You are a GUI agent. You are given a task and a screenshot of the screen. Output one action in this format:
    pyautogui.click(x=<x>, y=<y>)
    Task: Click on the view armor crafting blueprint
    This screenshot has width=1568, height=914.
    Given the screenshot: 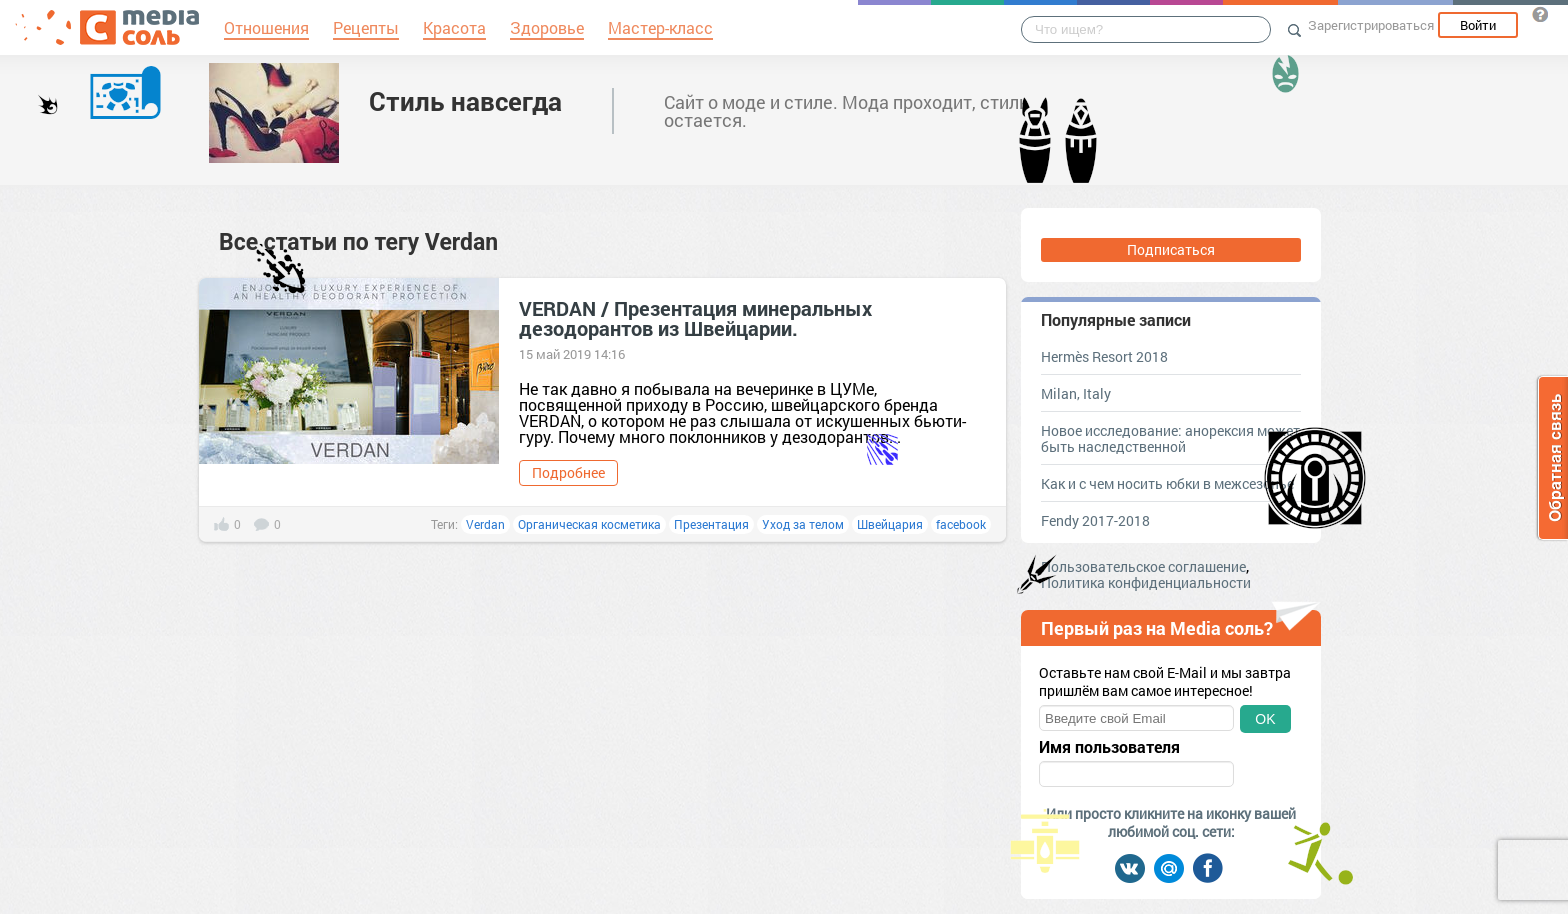 What is the action you would take?
    pyautogui.click(x=125, y=92)
    